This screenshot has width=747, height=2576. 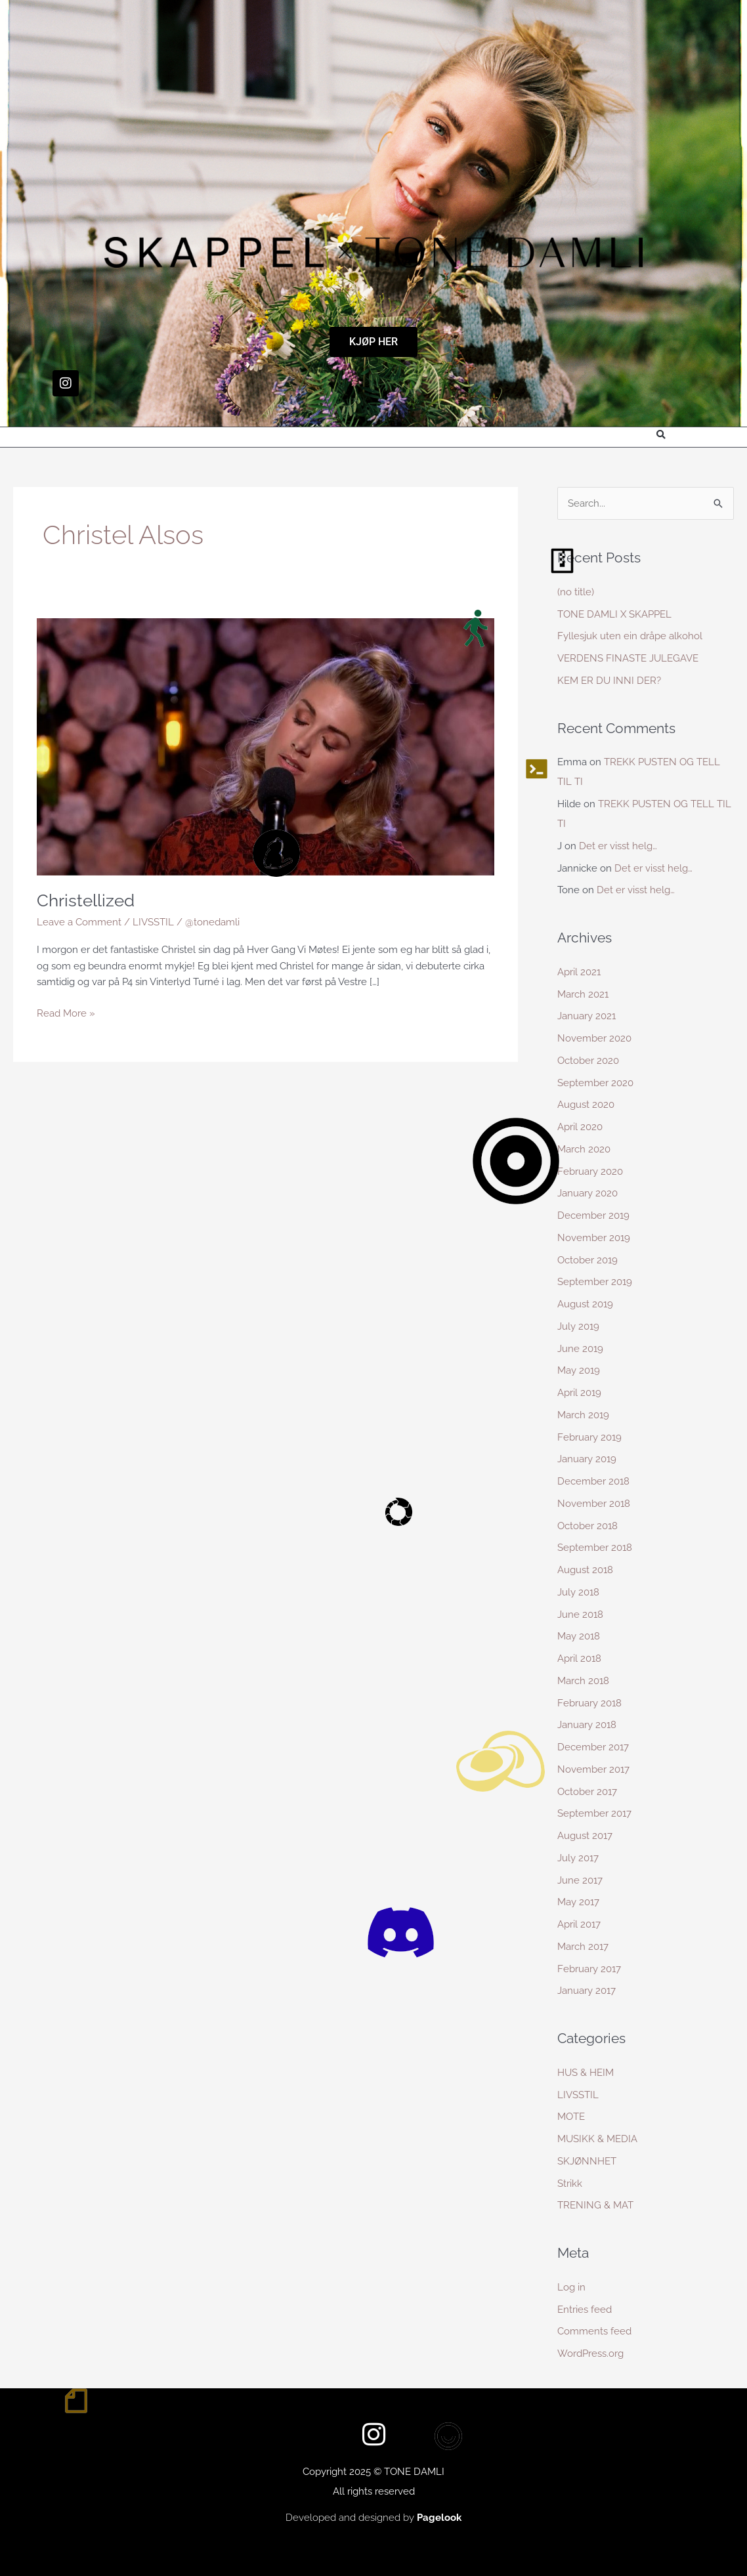 I want to click on open Discord app, so click(x=400, y=1932).